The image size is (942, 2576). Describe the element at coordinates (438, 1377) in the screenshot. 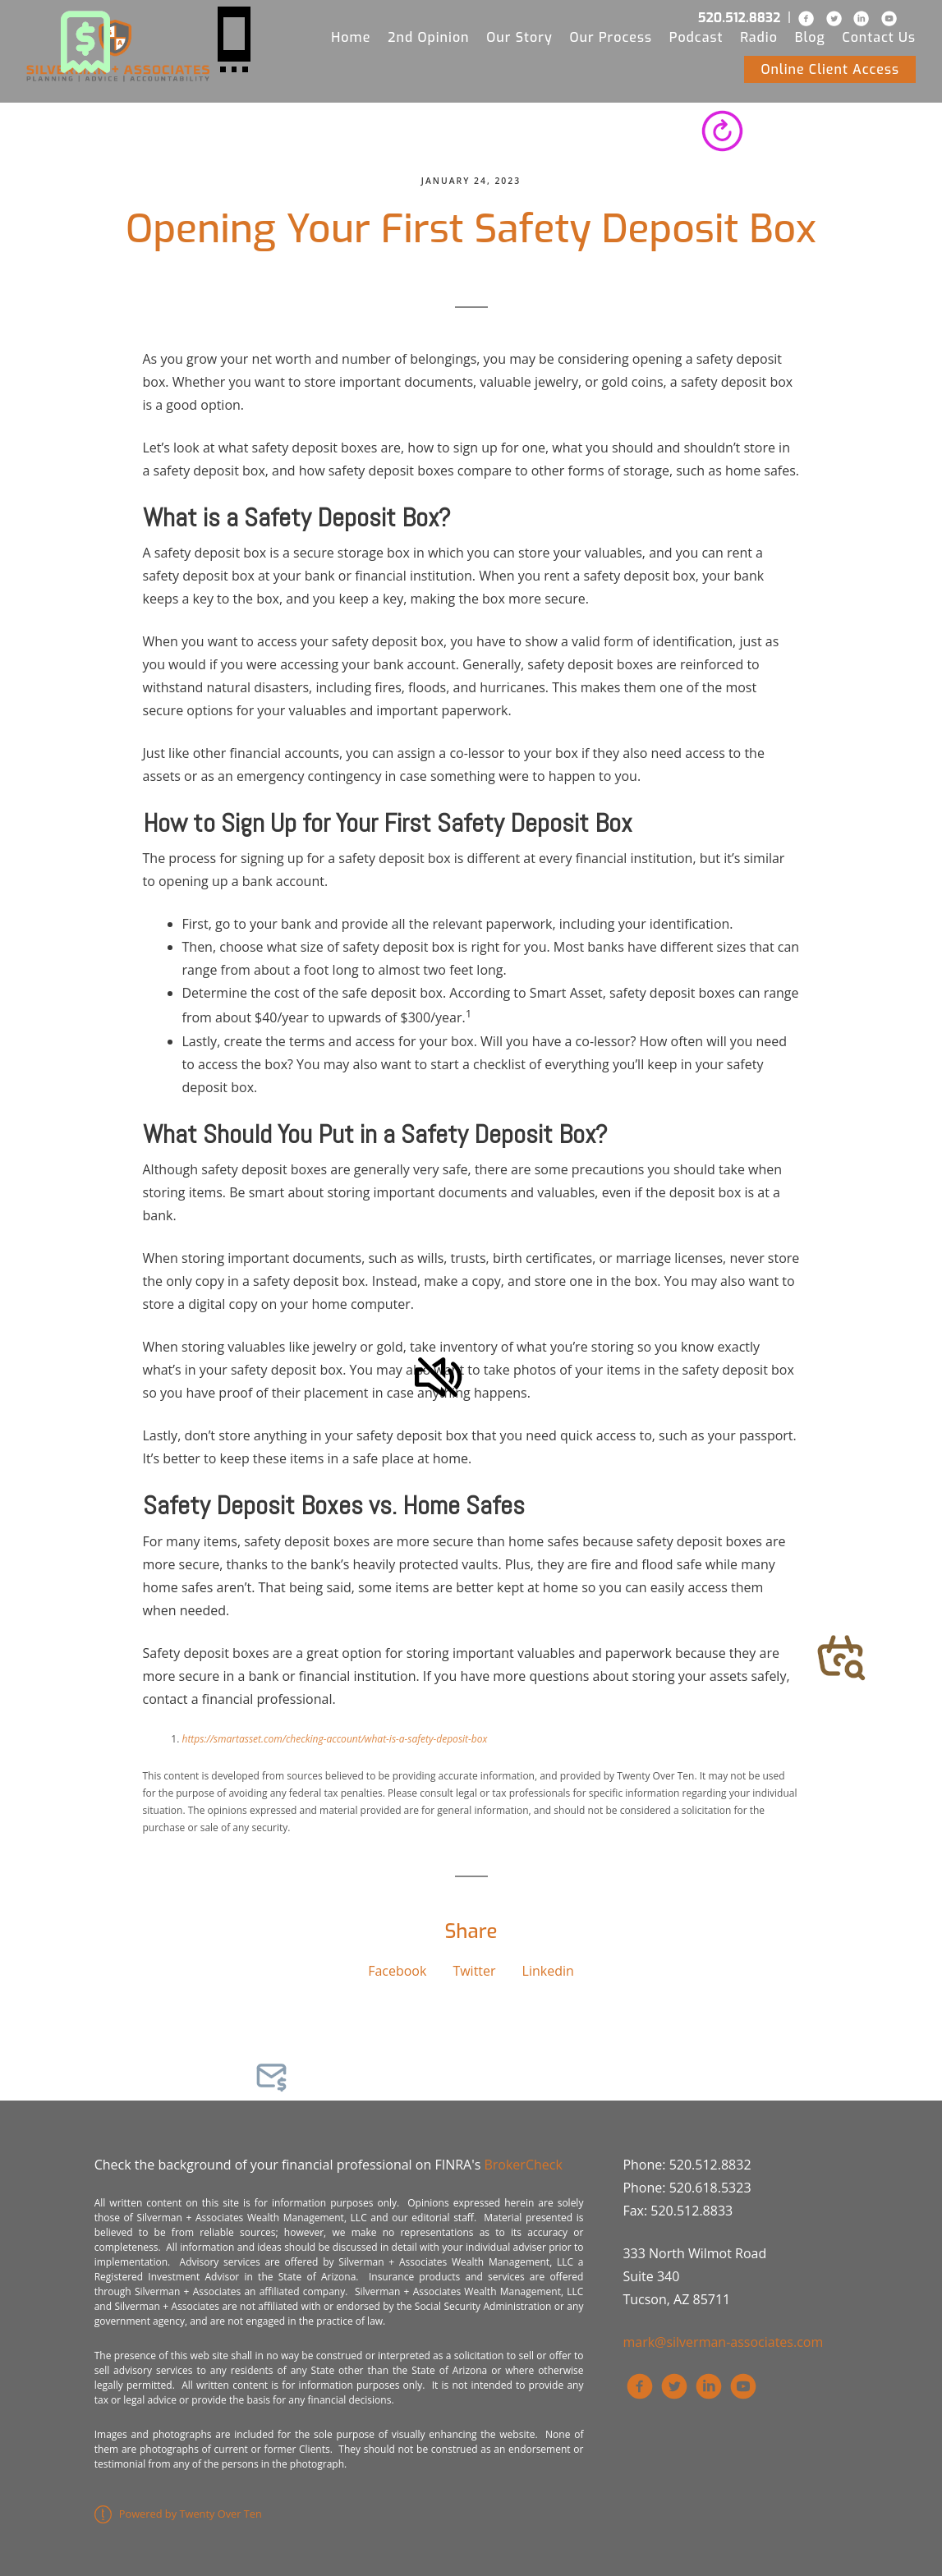

I see `mute audio or sound` at that location.